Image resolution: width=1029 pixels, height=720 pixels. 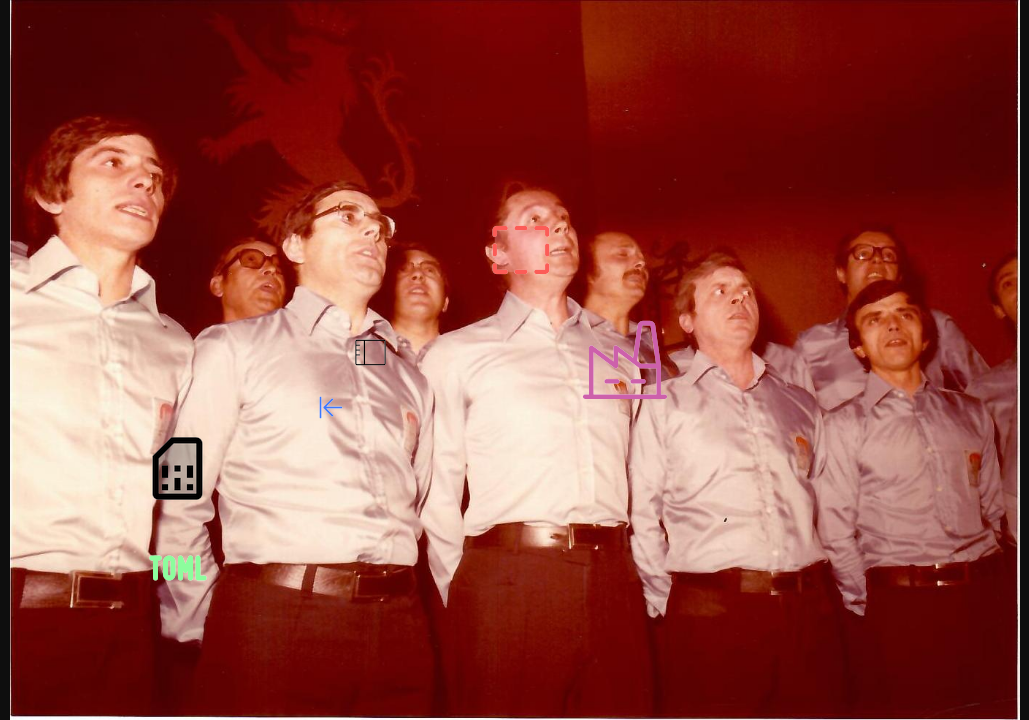 What do you see at coordinates (178, 568) in the screenshot?
I see `indicates a TOML configuration file` at bounding box center [178, 568].